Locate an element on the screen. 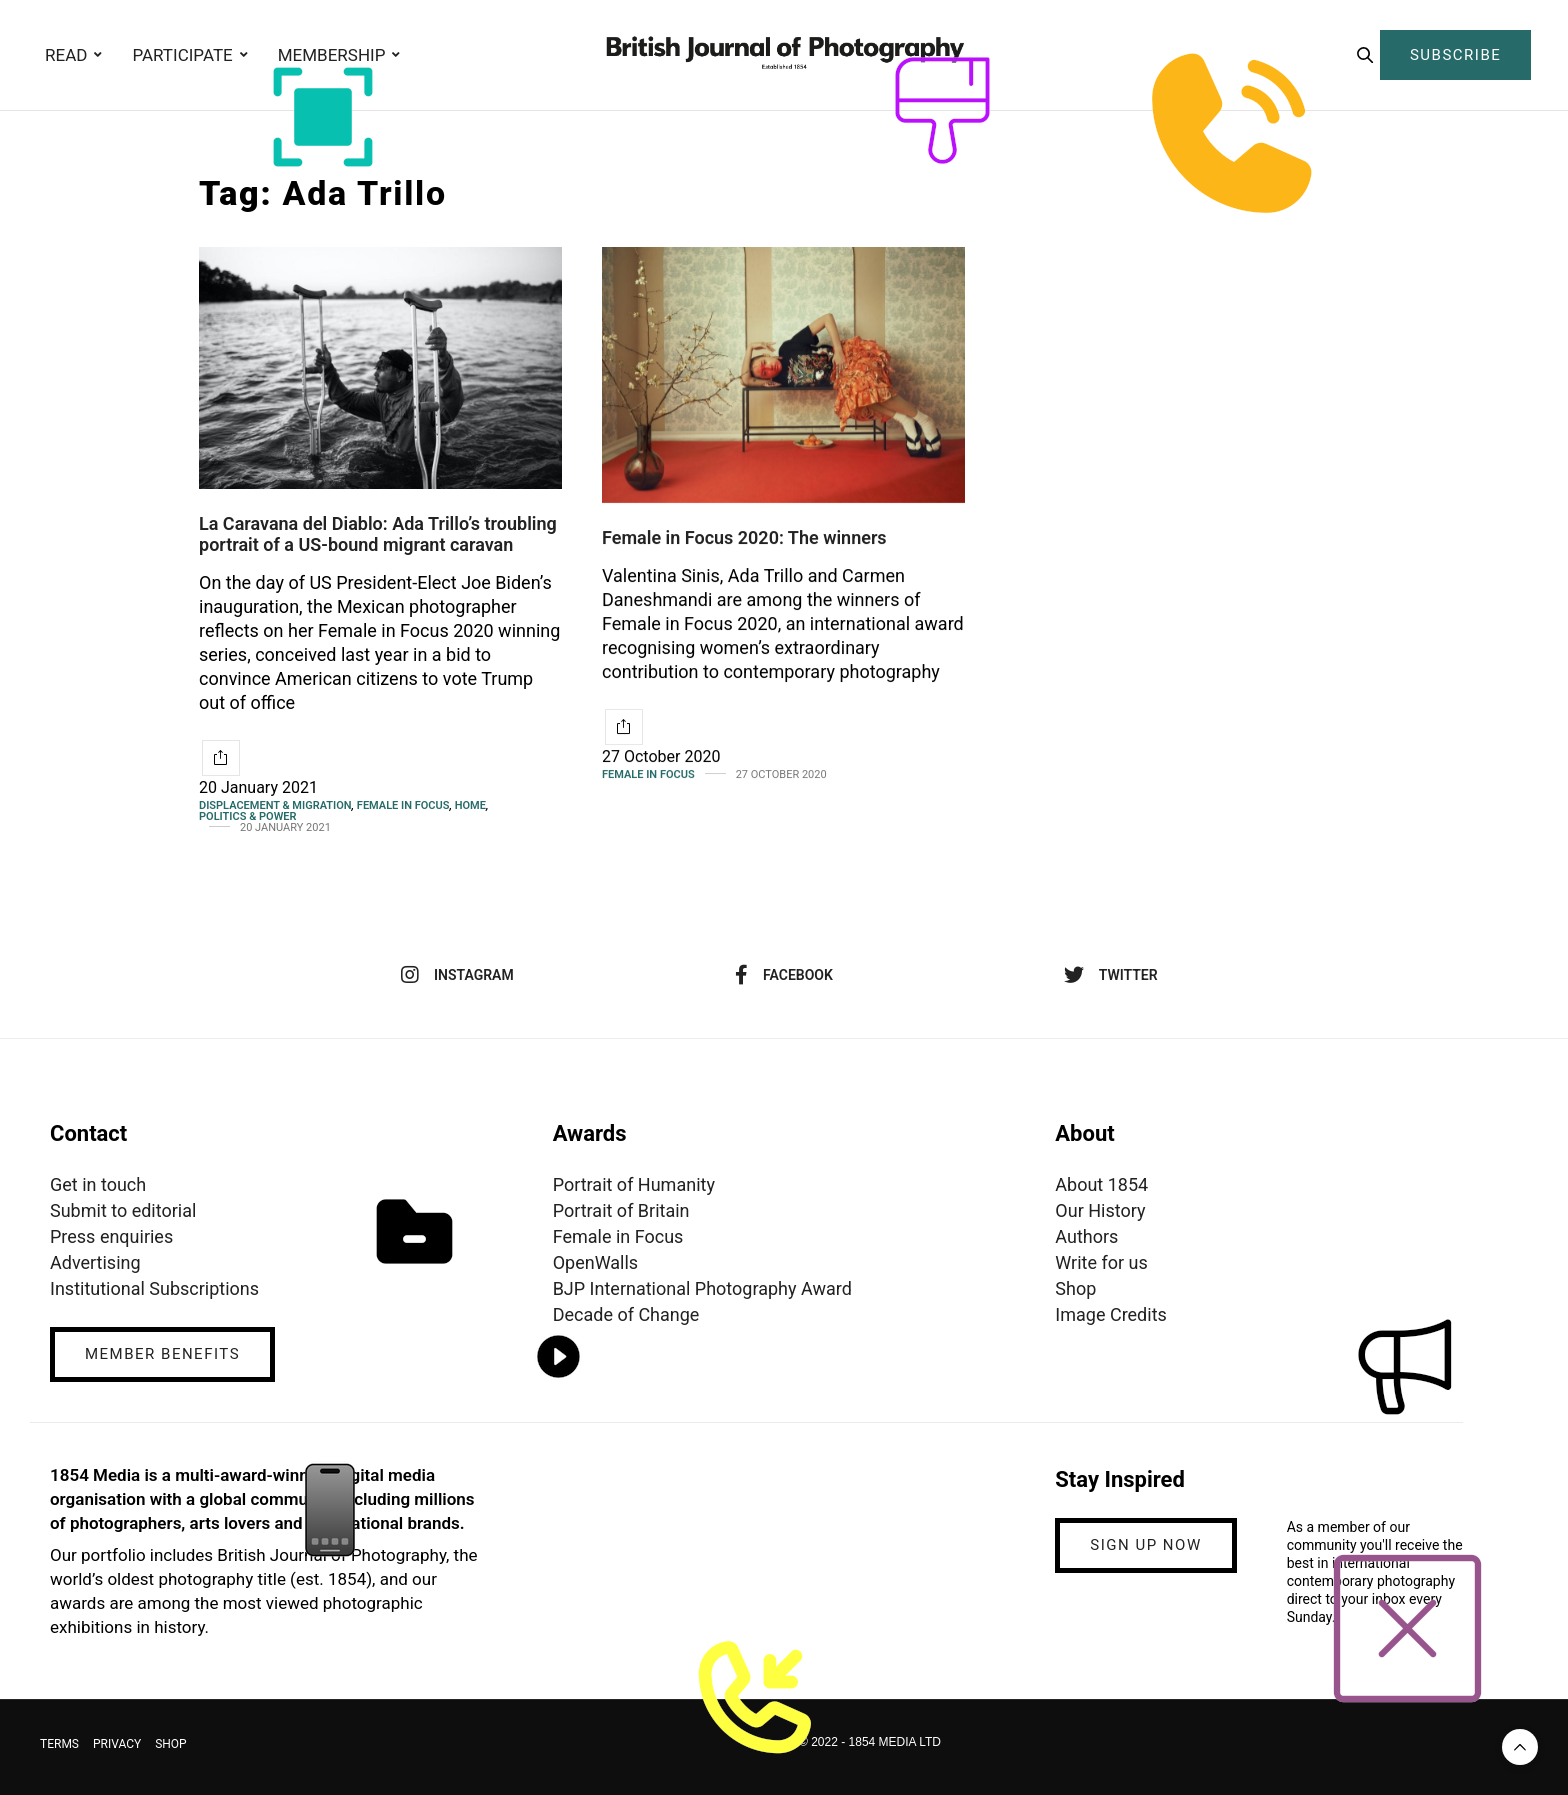 The width and height of the screenshot is (1568, 1795). scan a QR code or barcode is located at coordinates (323, 117).